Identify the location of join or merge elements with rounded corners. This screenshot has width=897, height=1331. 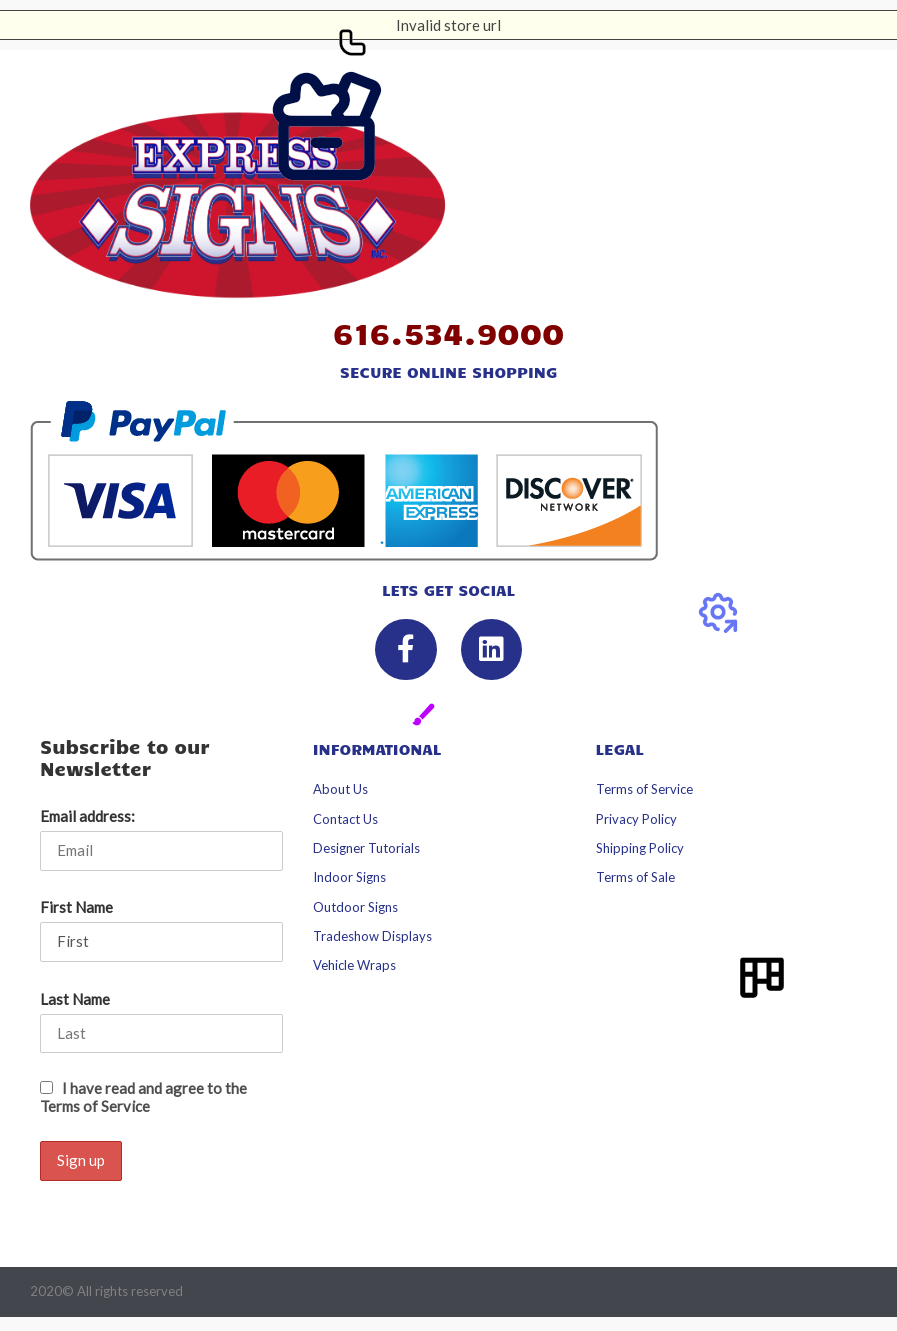
(352, 42).